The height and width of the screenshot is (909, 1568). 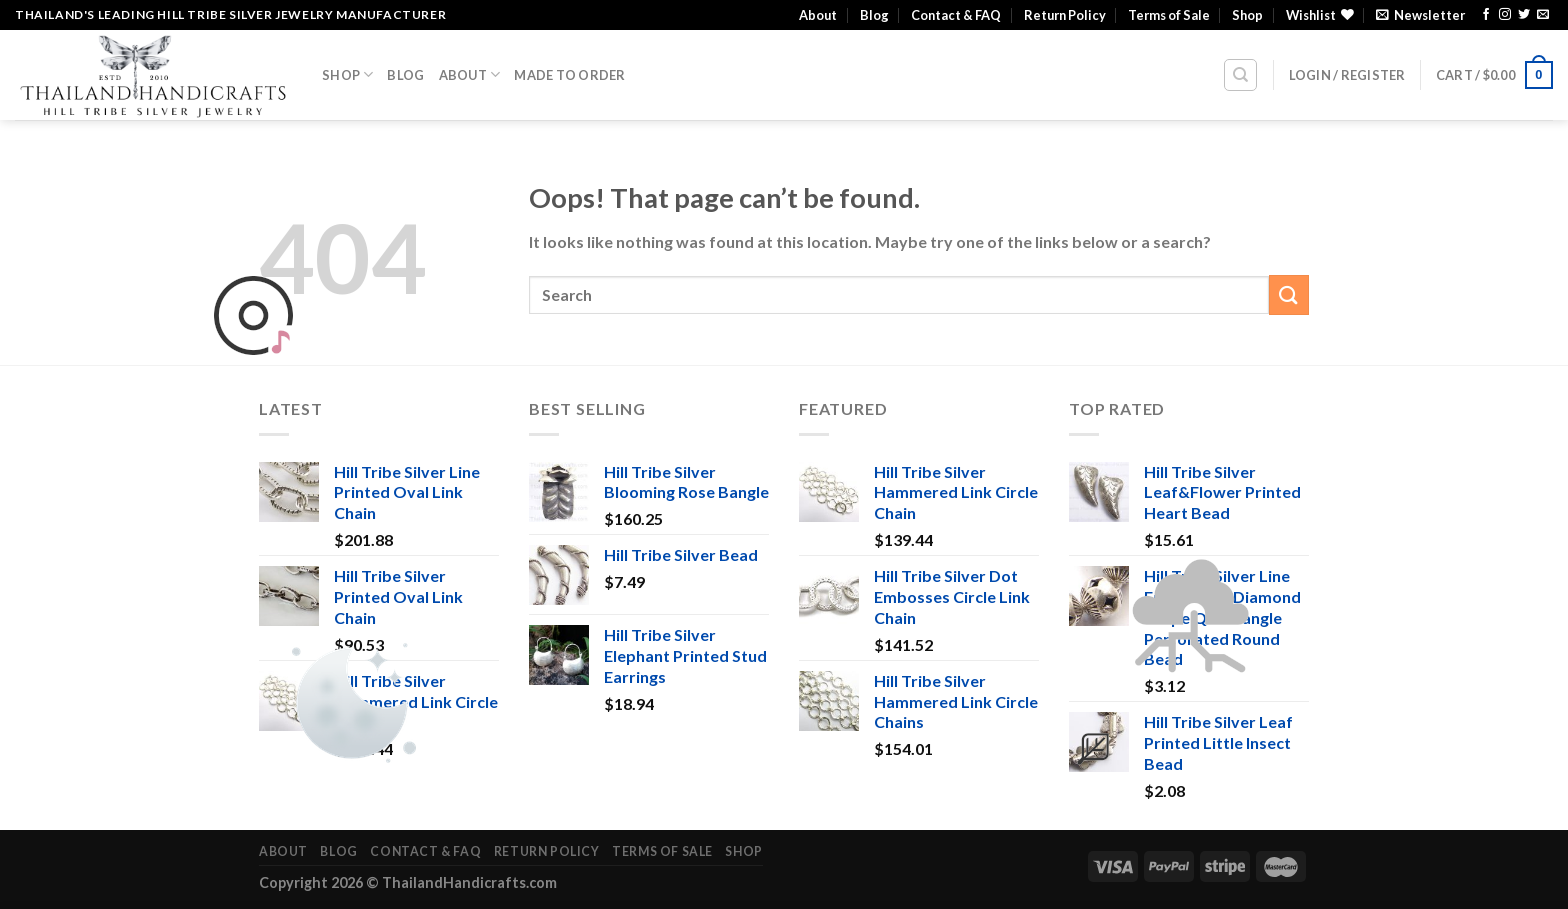 What do you see at coordinates (1190, 617) in the screenshot?
I see `indicates stormy weather conditions` at bounding box center [1190, 617].